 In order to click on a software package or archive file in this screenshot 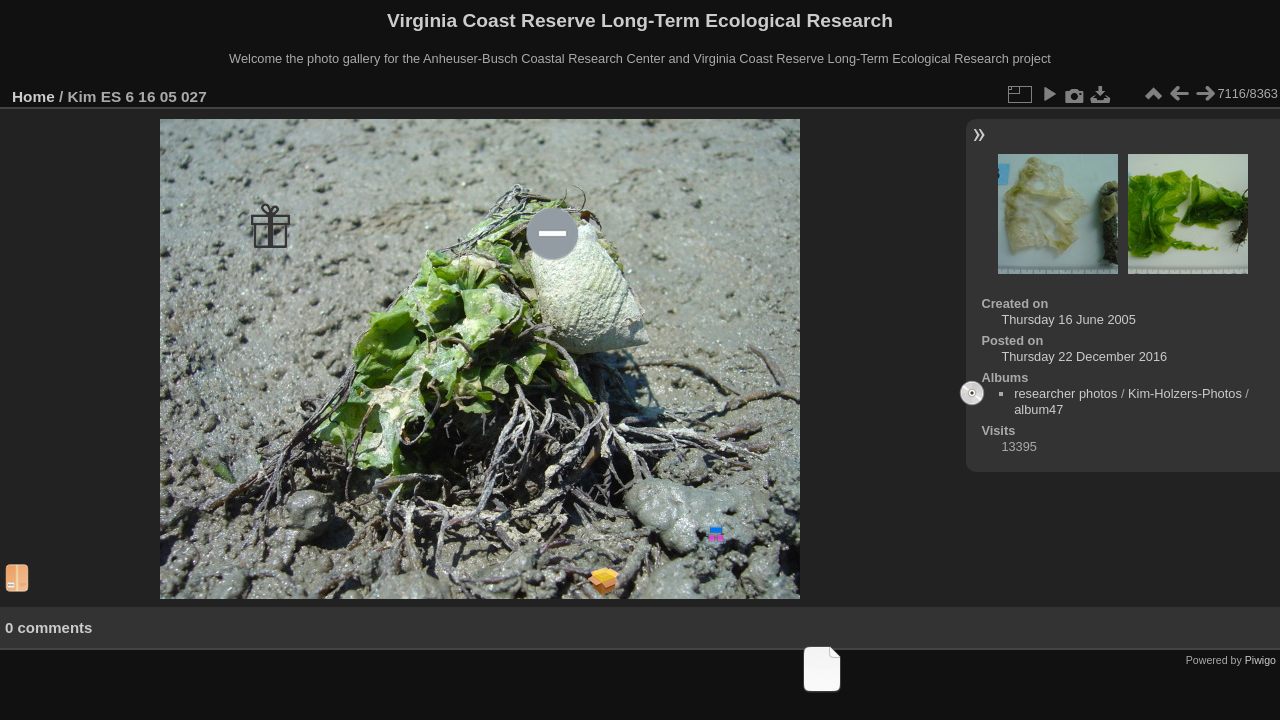, I will do `click(17, 578)`.